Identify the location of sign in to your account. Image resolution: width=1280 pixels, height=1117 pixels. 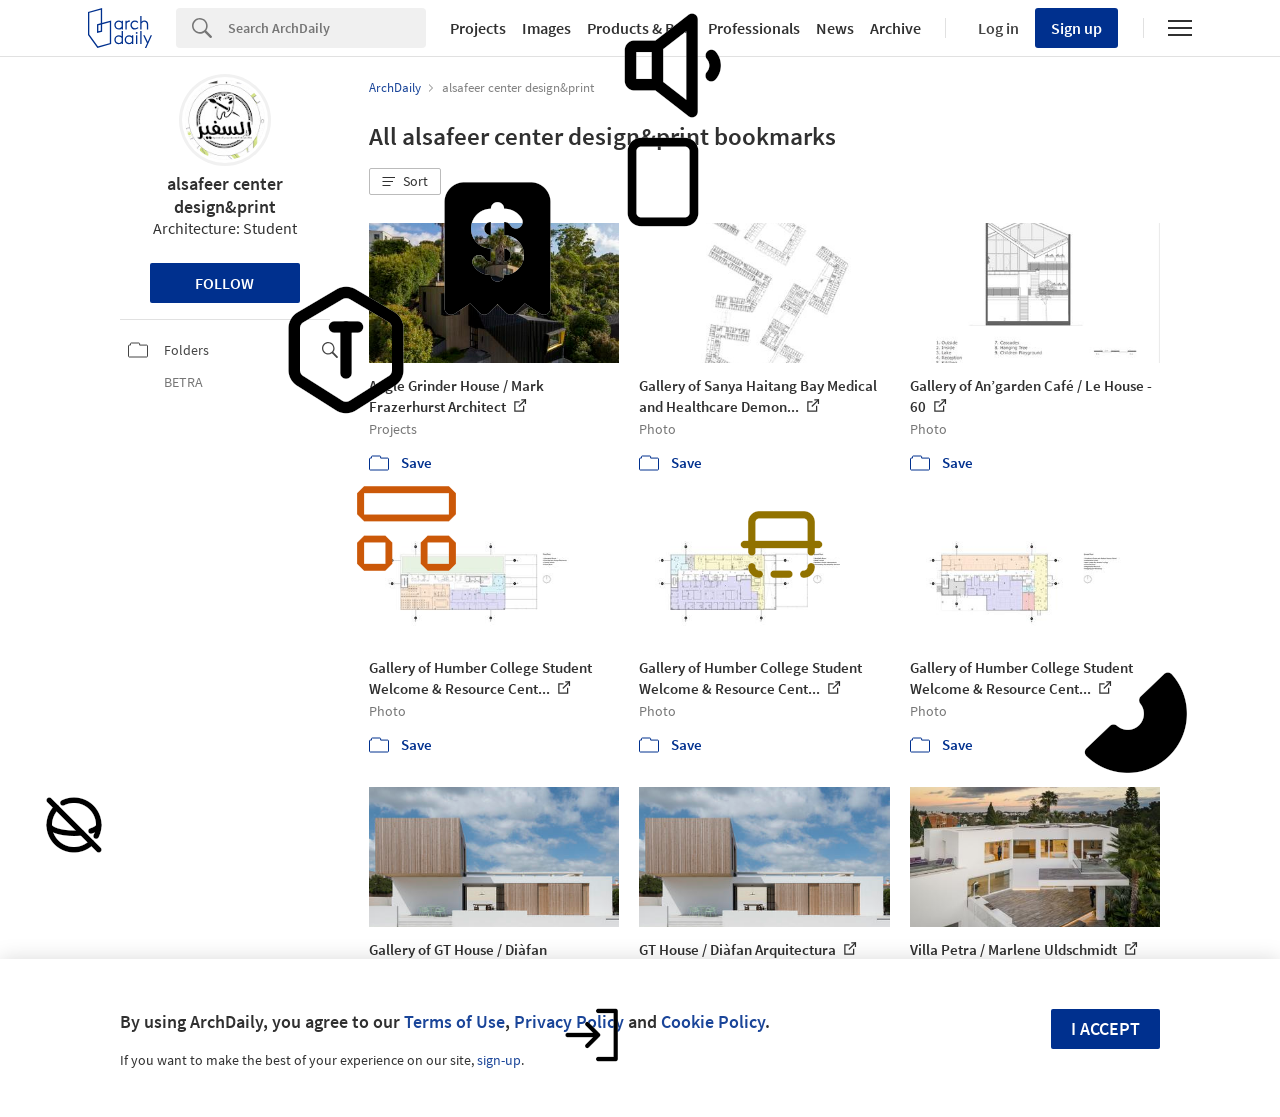
(596, 1035).